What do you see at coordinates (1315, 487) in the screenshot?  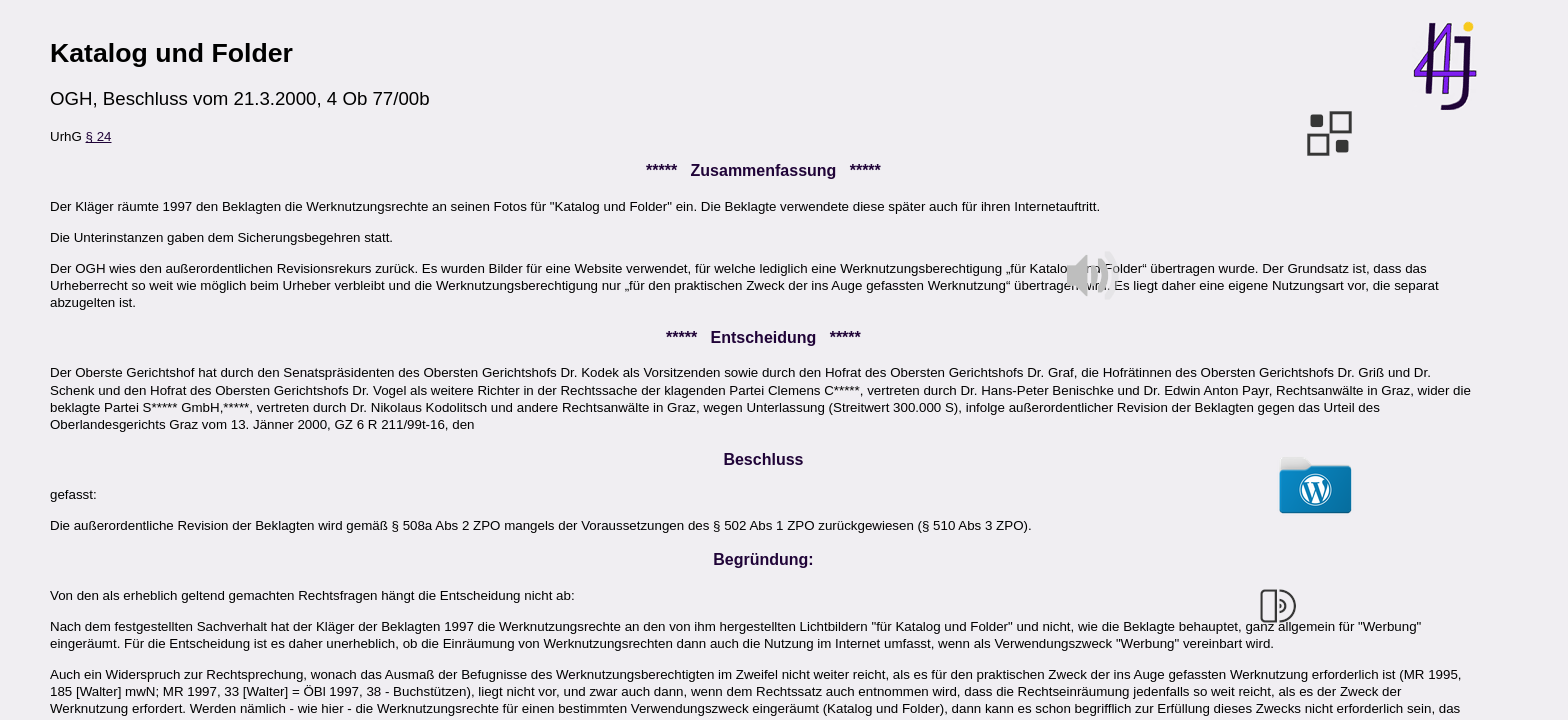 I see `folder containing wordpress website files` at bounding box center [1315, 487].